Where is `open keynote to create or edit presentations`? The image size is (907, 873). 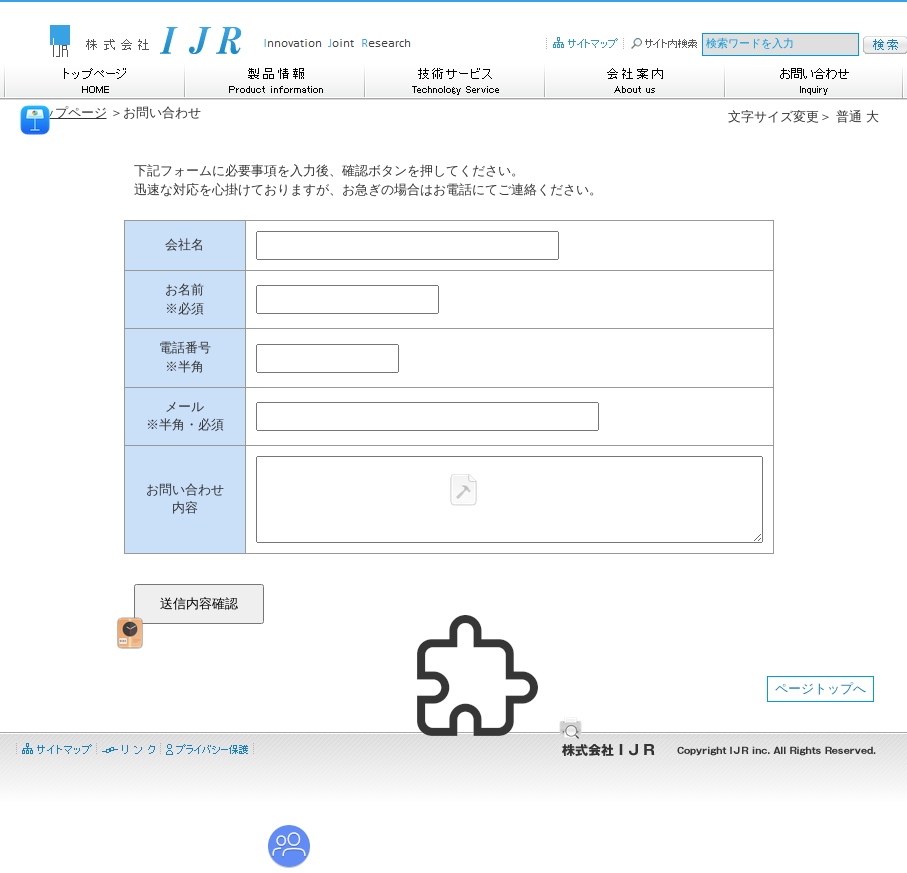 open keynote to create or edit presentations is located at coordinates (35, 120).